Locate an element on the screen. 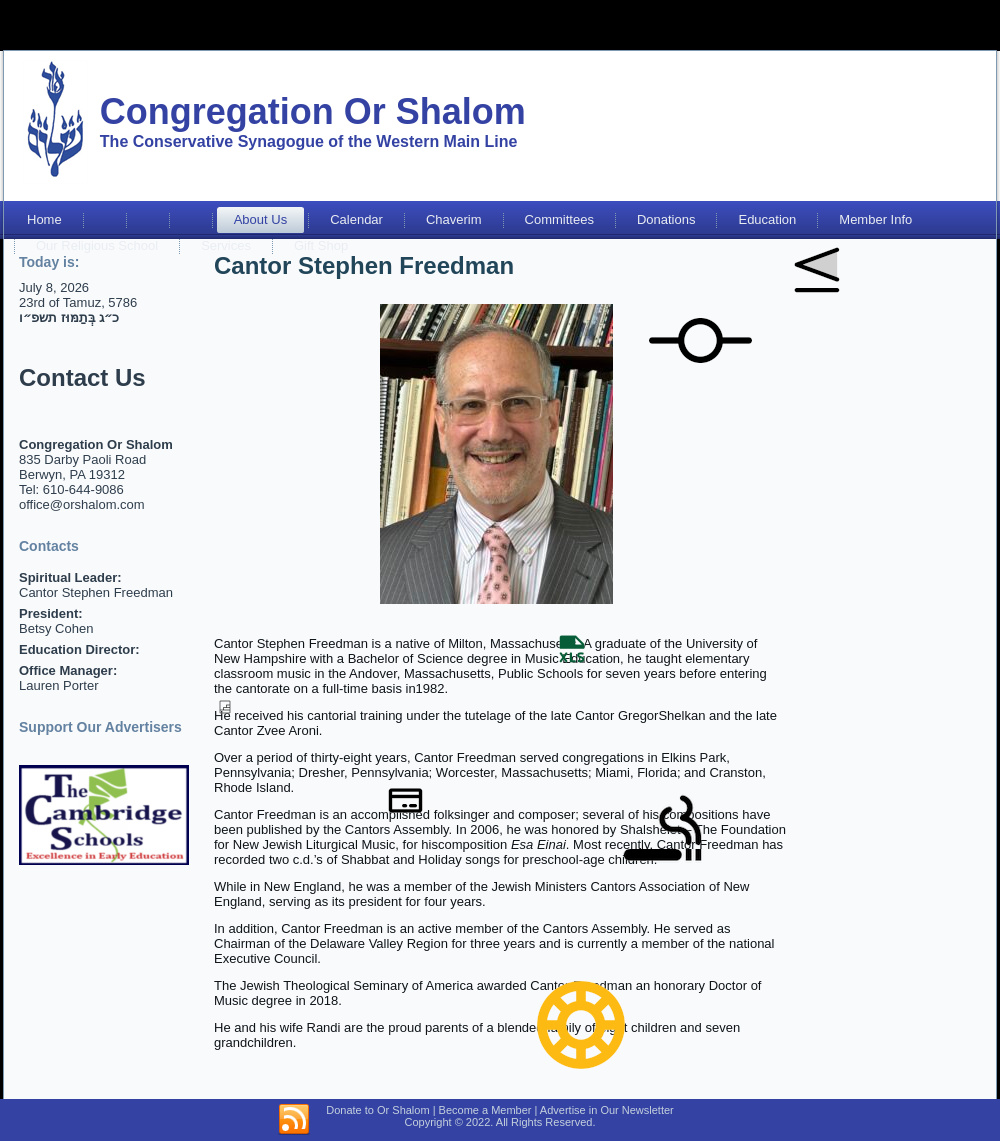 Image resolution: width=1000 pixels, height=1141 pixels. access casino or gambling features is located at coordinates (581, 1025).